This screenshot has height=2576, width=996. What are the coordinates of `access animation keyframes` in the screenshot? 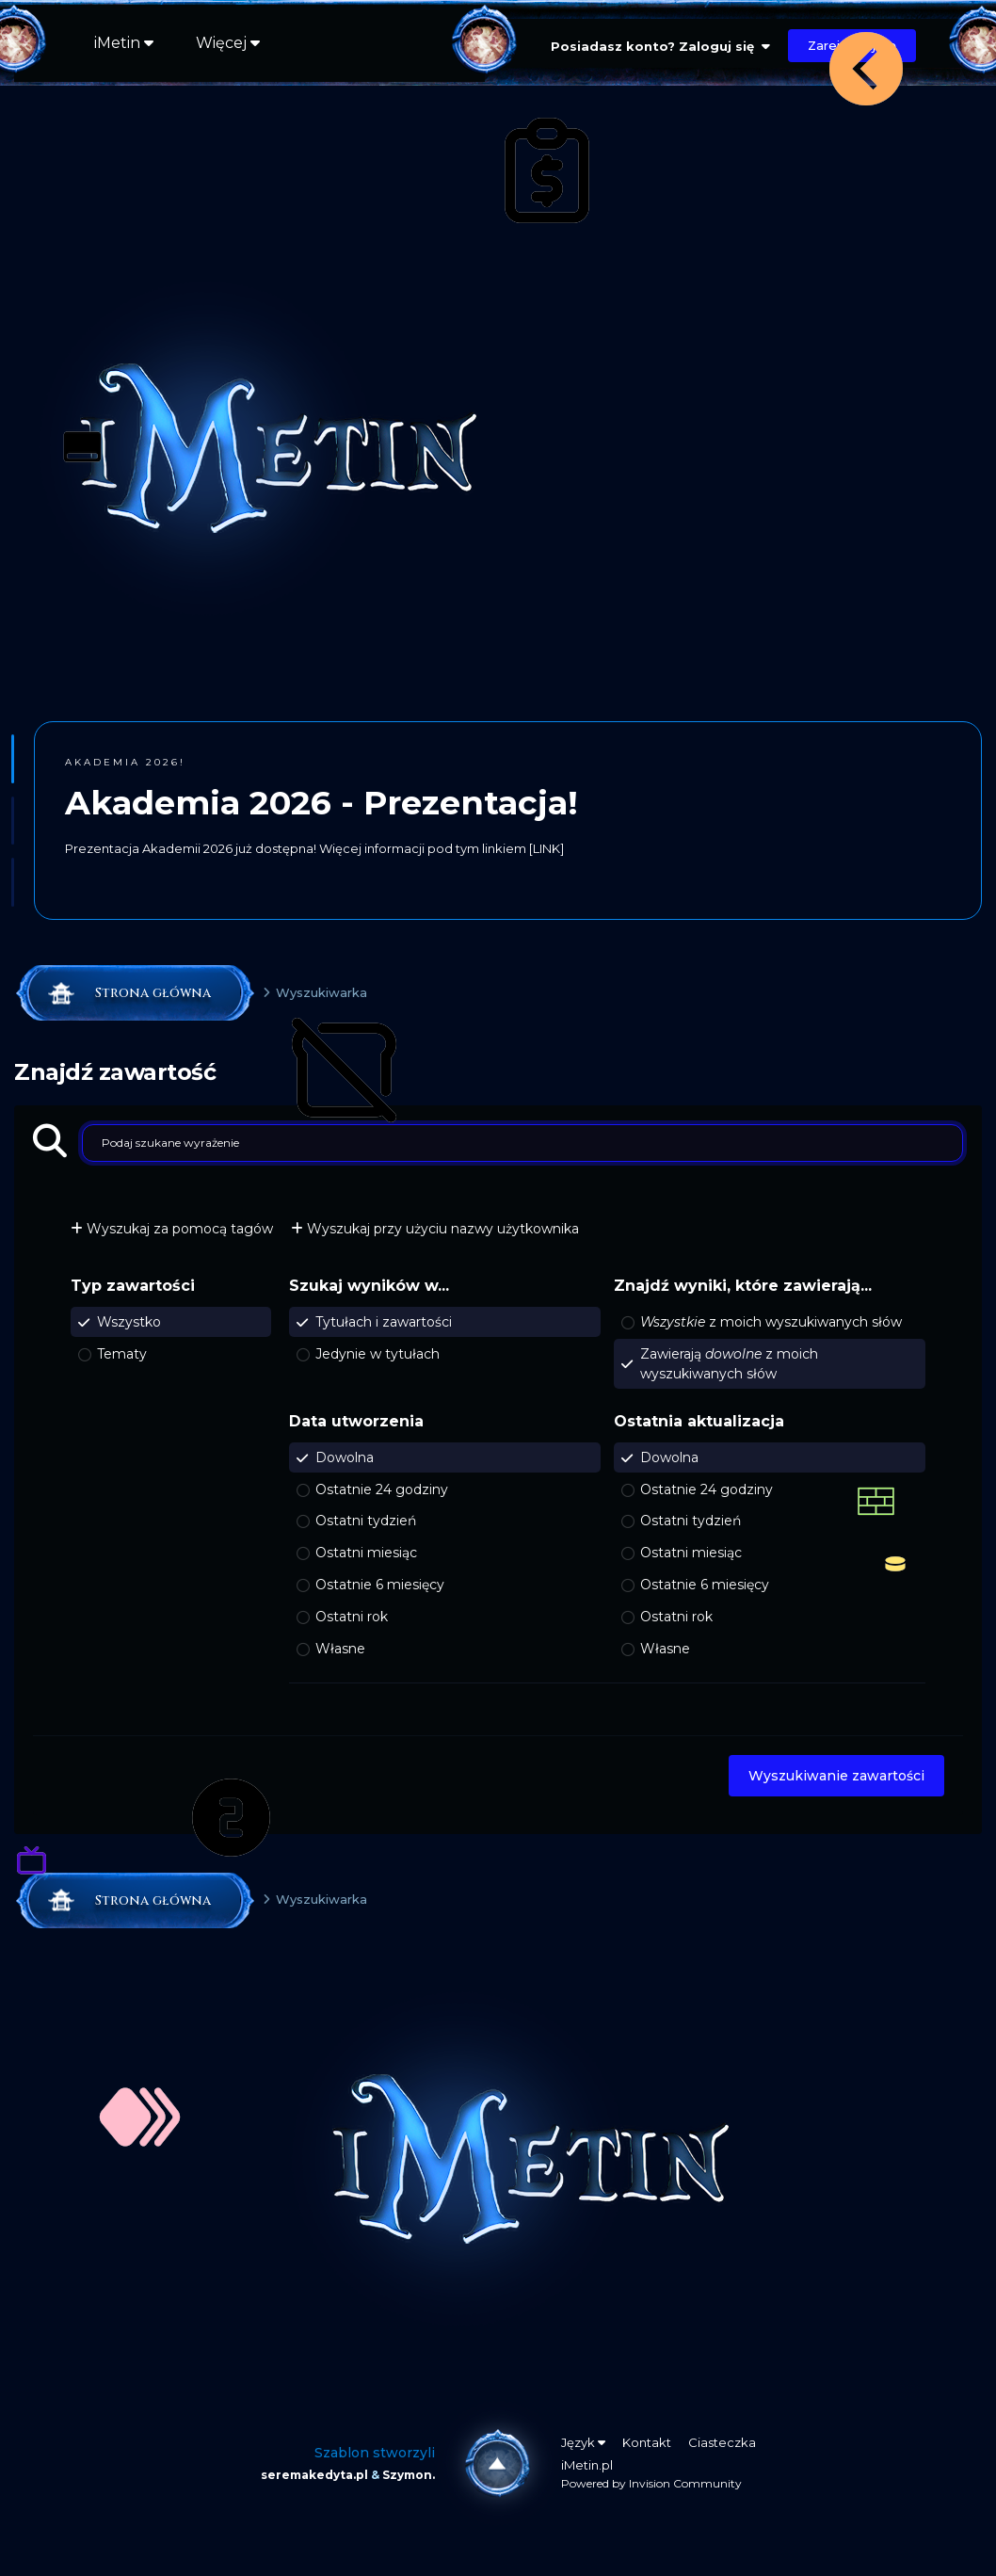 It's located at (139, 2117).